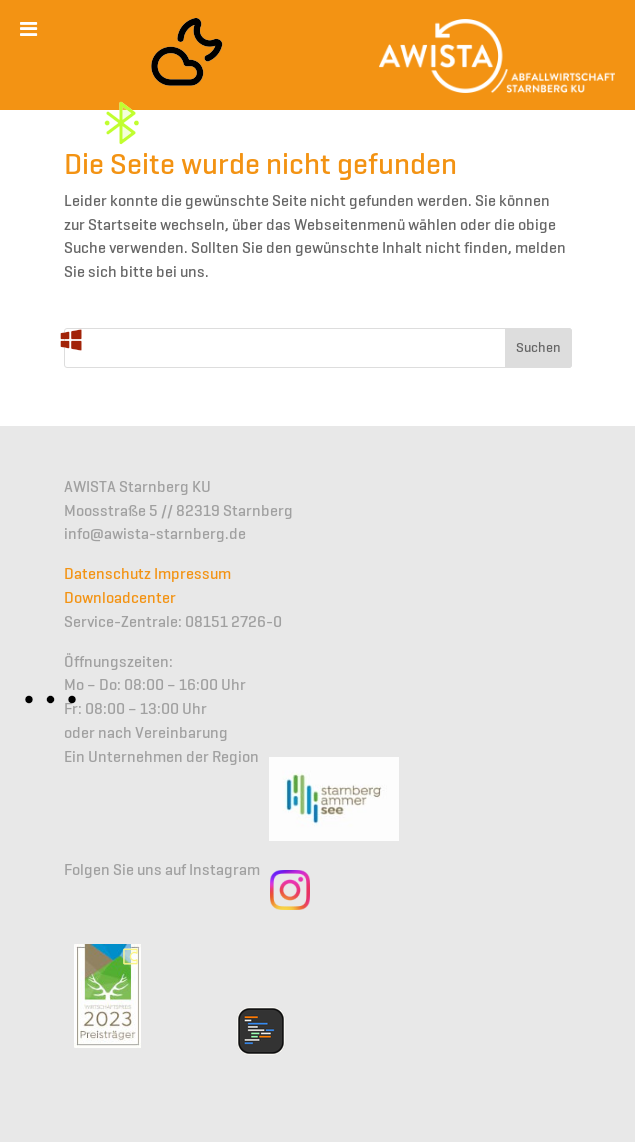  What do you see at coordinates (130, 956) in the screenshot?
I see `open coda document app` at bounding box center [130, 956].